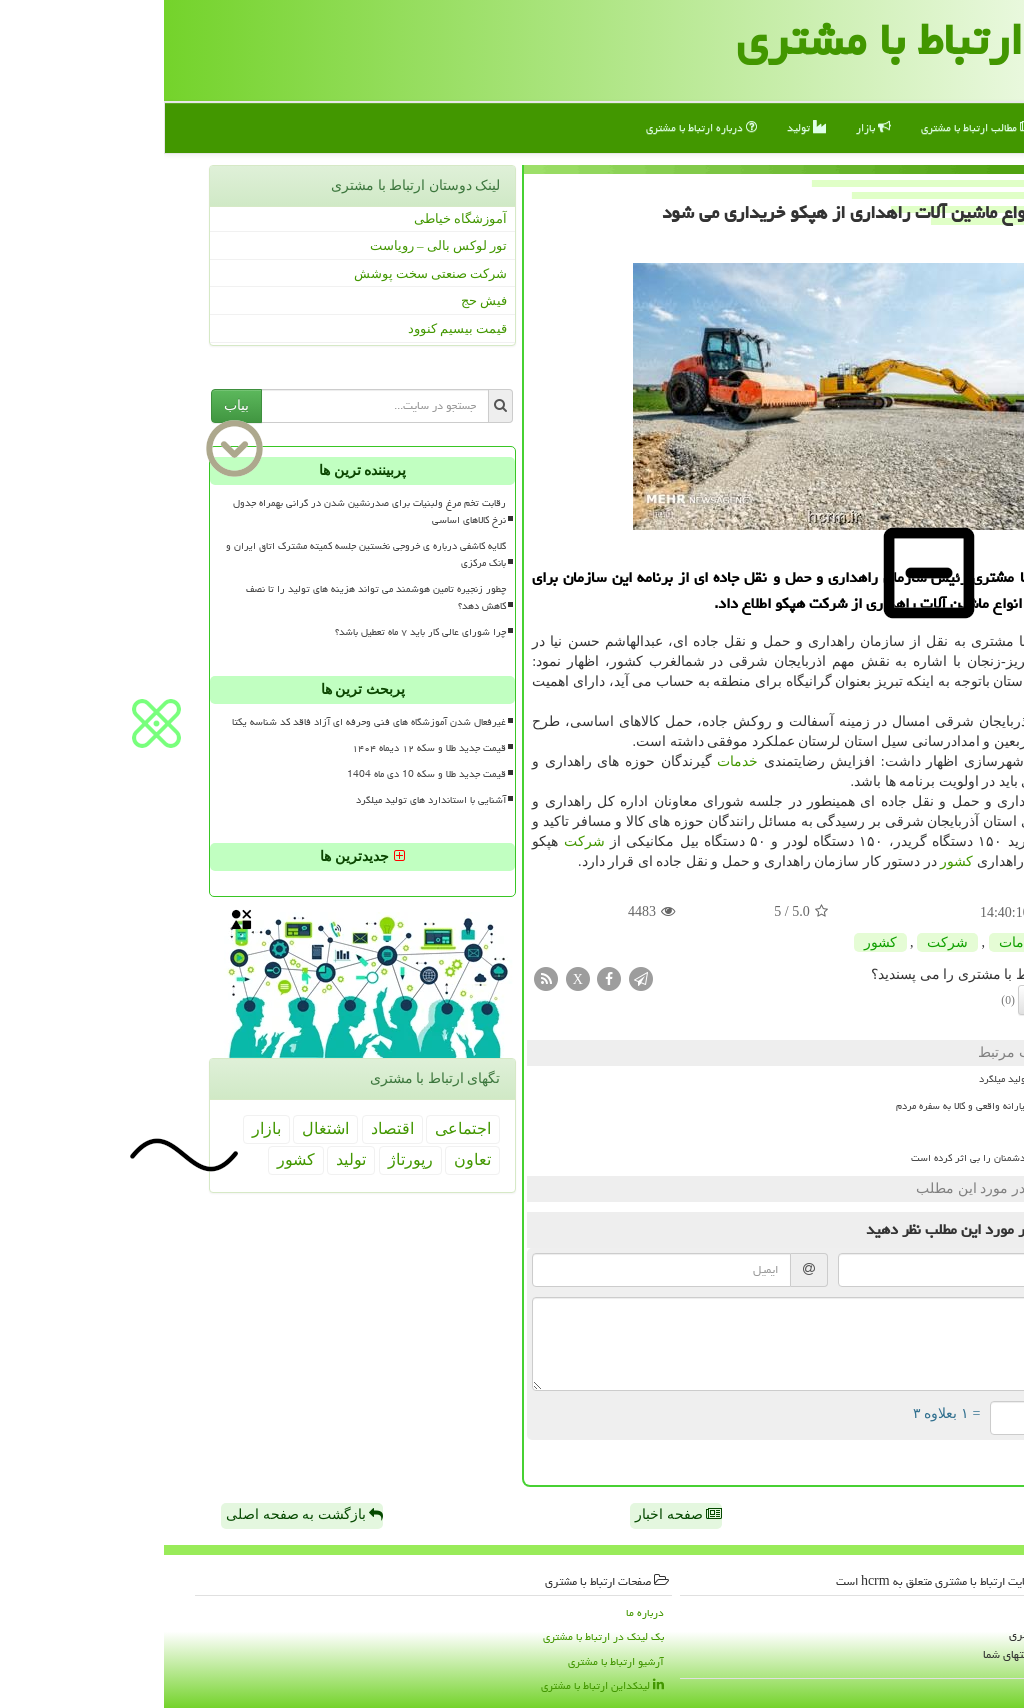 The image size is (1024, 1708). I want to click on access icon library or symbol collection, so click(241, 919).